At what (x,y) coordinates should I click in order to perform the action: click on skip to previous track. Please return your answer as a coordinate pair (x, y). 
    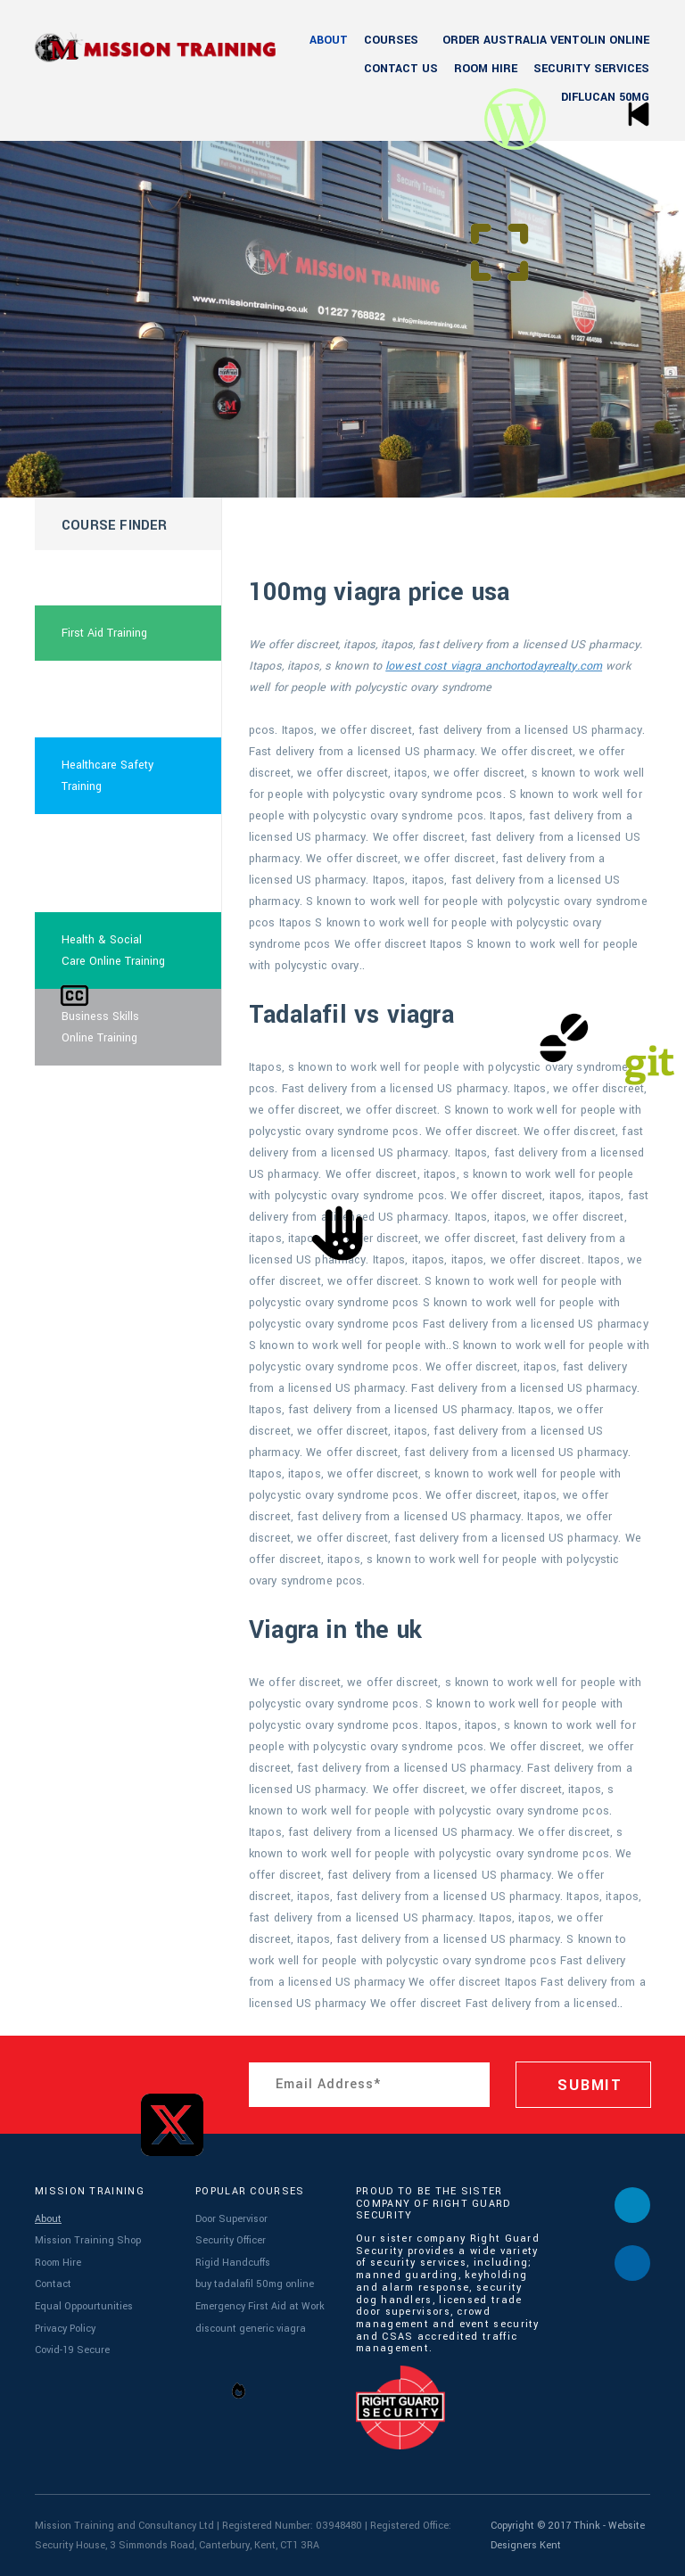
    Looking at the image, I should click on (639, 114).